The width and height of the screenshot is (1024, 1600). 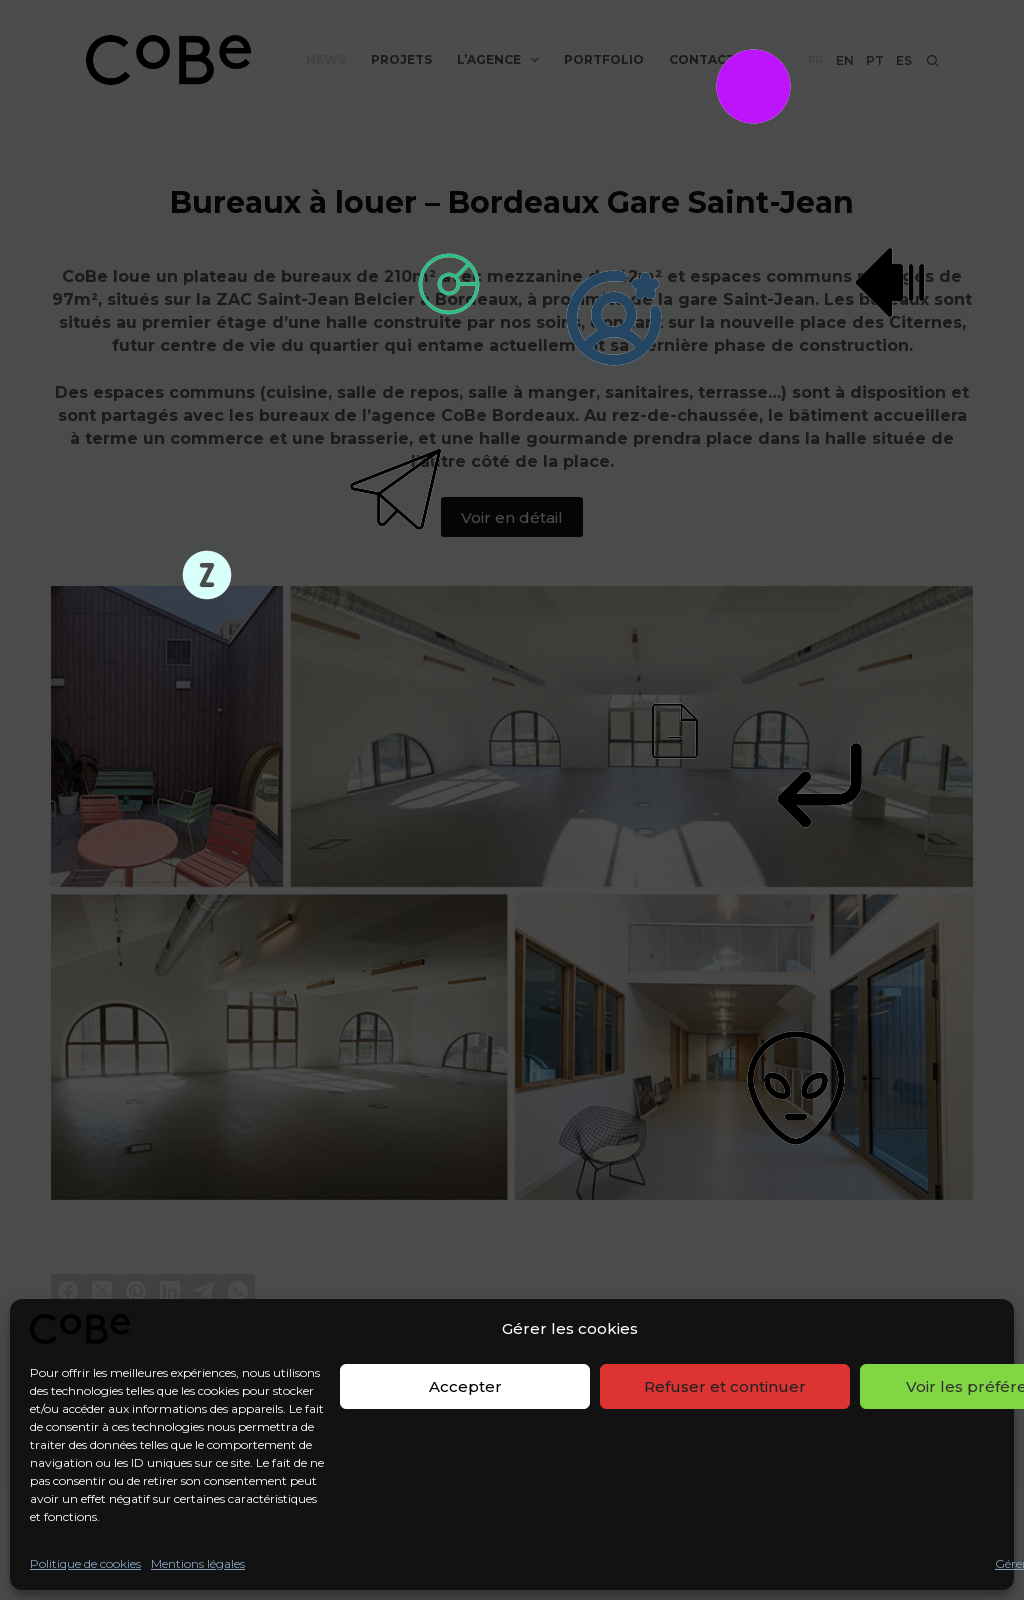 What do you see at coordinates (207, 575) in the screenshot?
I see `indicates a "Z" category or alphabetical section` at bounding box center [207, 575].